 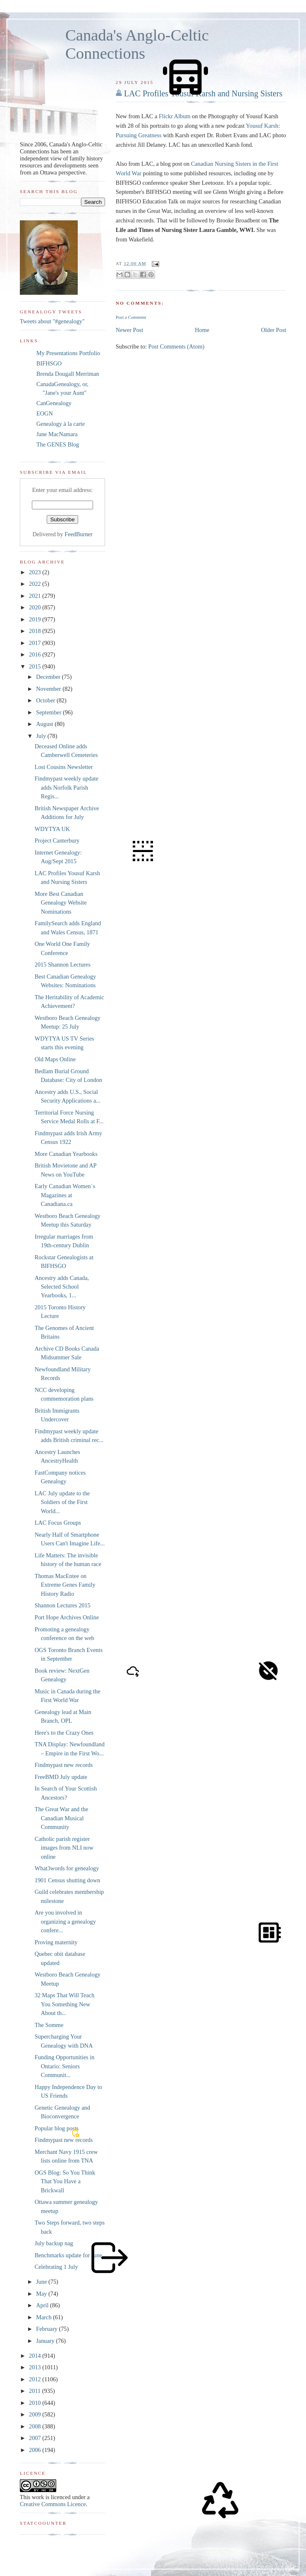 I want to click on mark smartwatch as favorite device, so click(x=75, y=2132).